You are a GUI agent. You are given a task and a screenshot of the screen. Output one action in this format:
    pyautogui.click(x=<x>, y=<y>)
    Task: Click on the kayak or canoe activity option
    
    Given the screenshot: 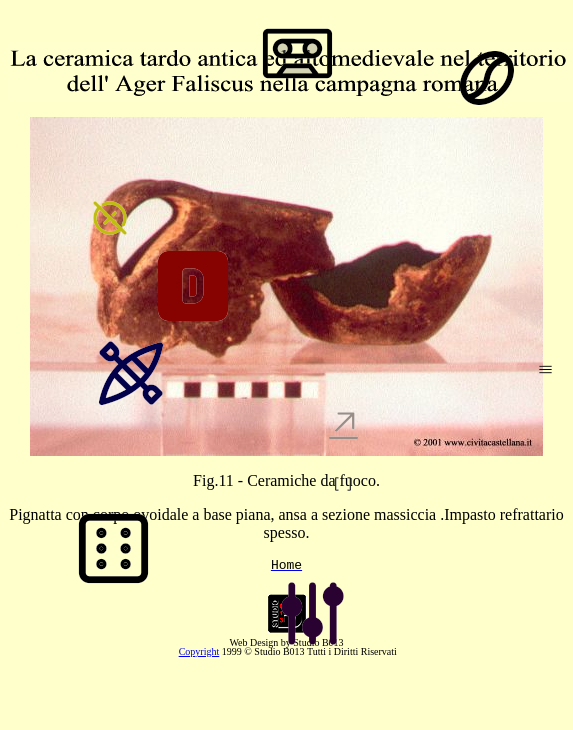 What is the action you would take?
    pyautogui.click(x=131, y=373)
    